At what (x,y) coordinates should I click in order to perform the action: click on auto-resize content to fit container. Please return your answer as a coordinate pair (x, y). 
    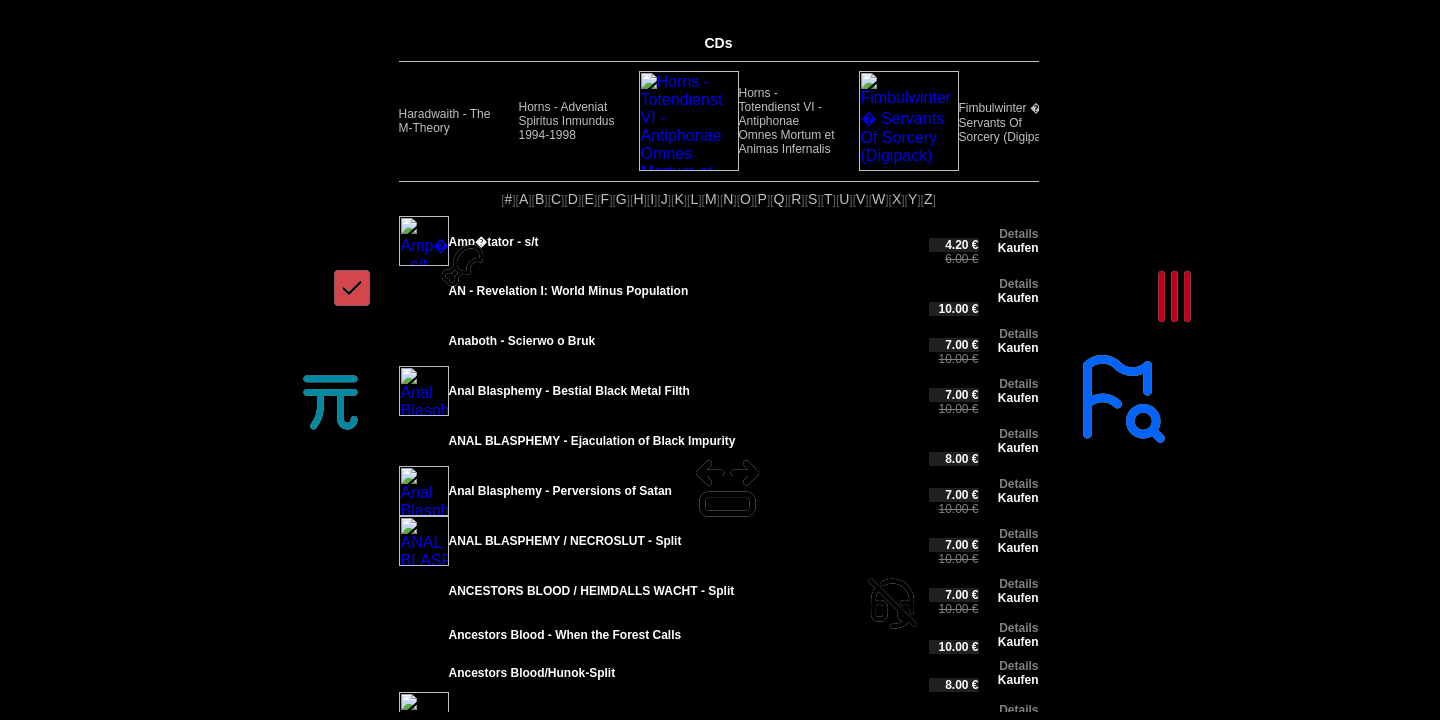
    Looking at the image, I should click on (727, 488).